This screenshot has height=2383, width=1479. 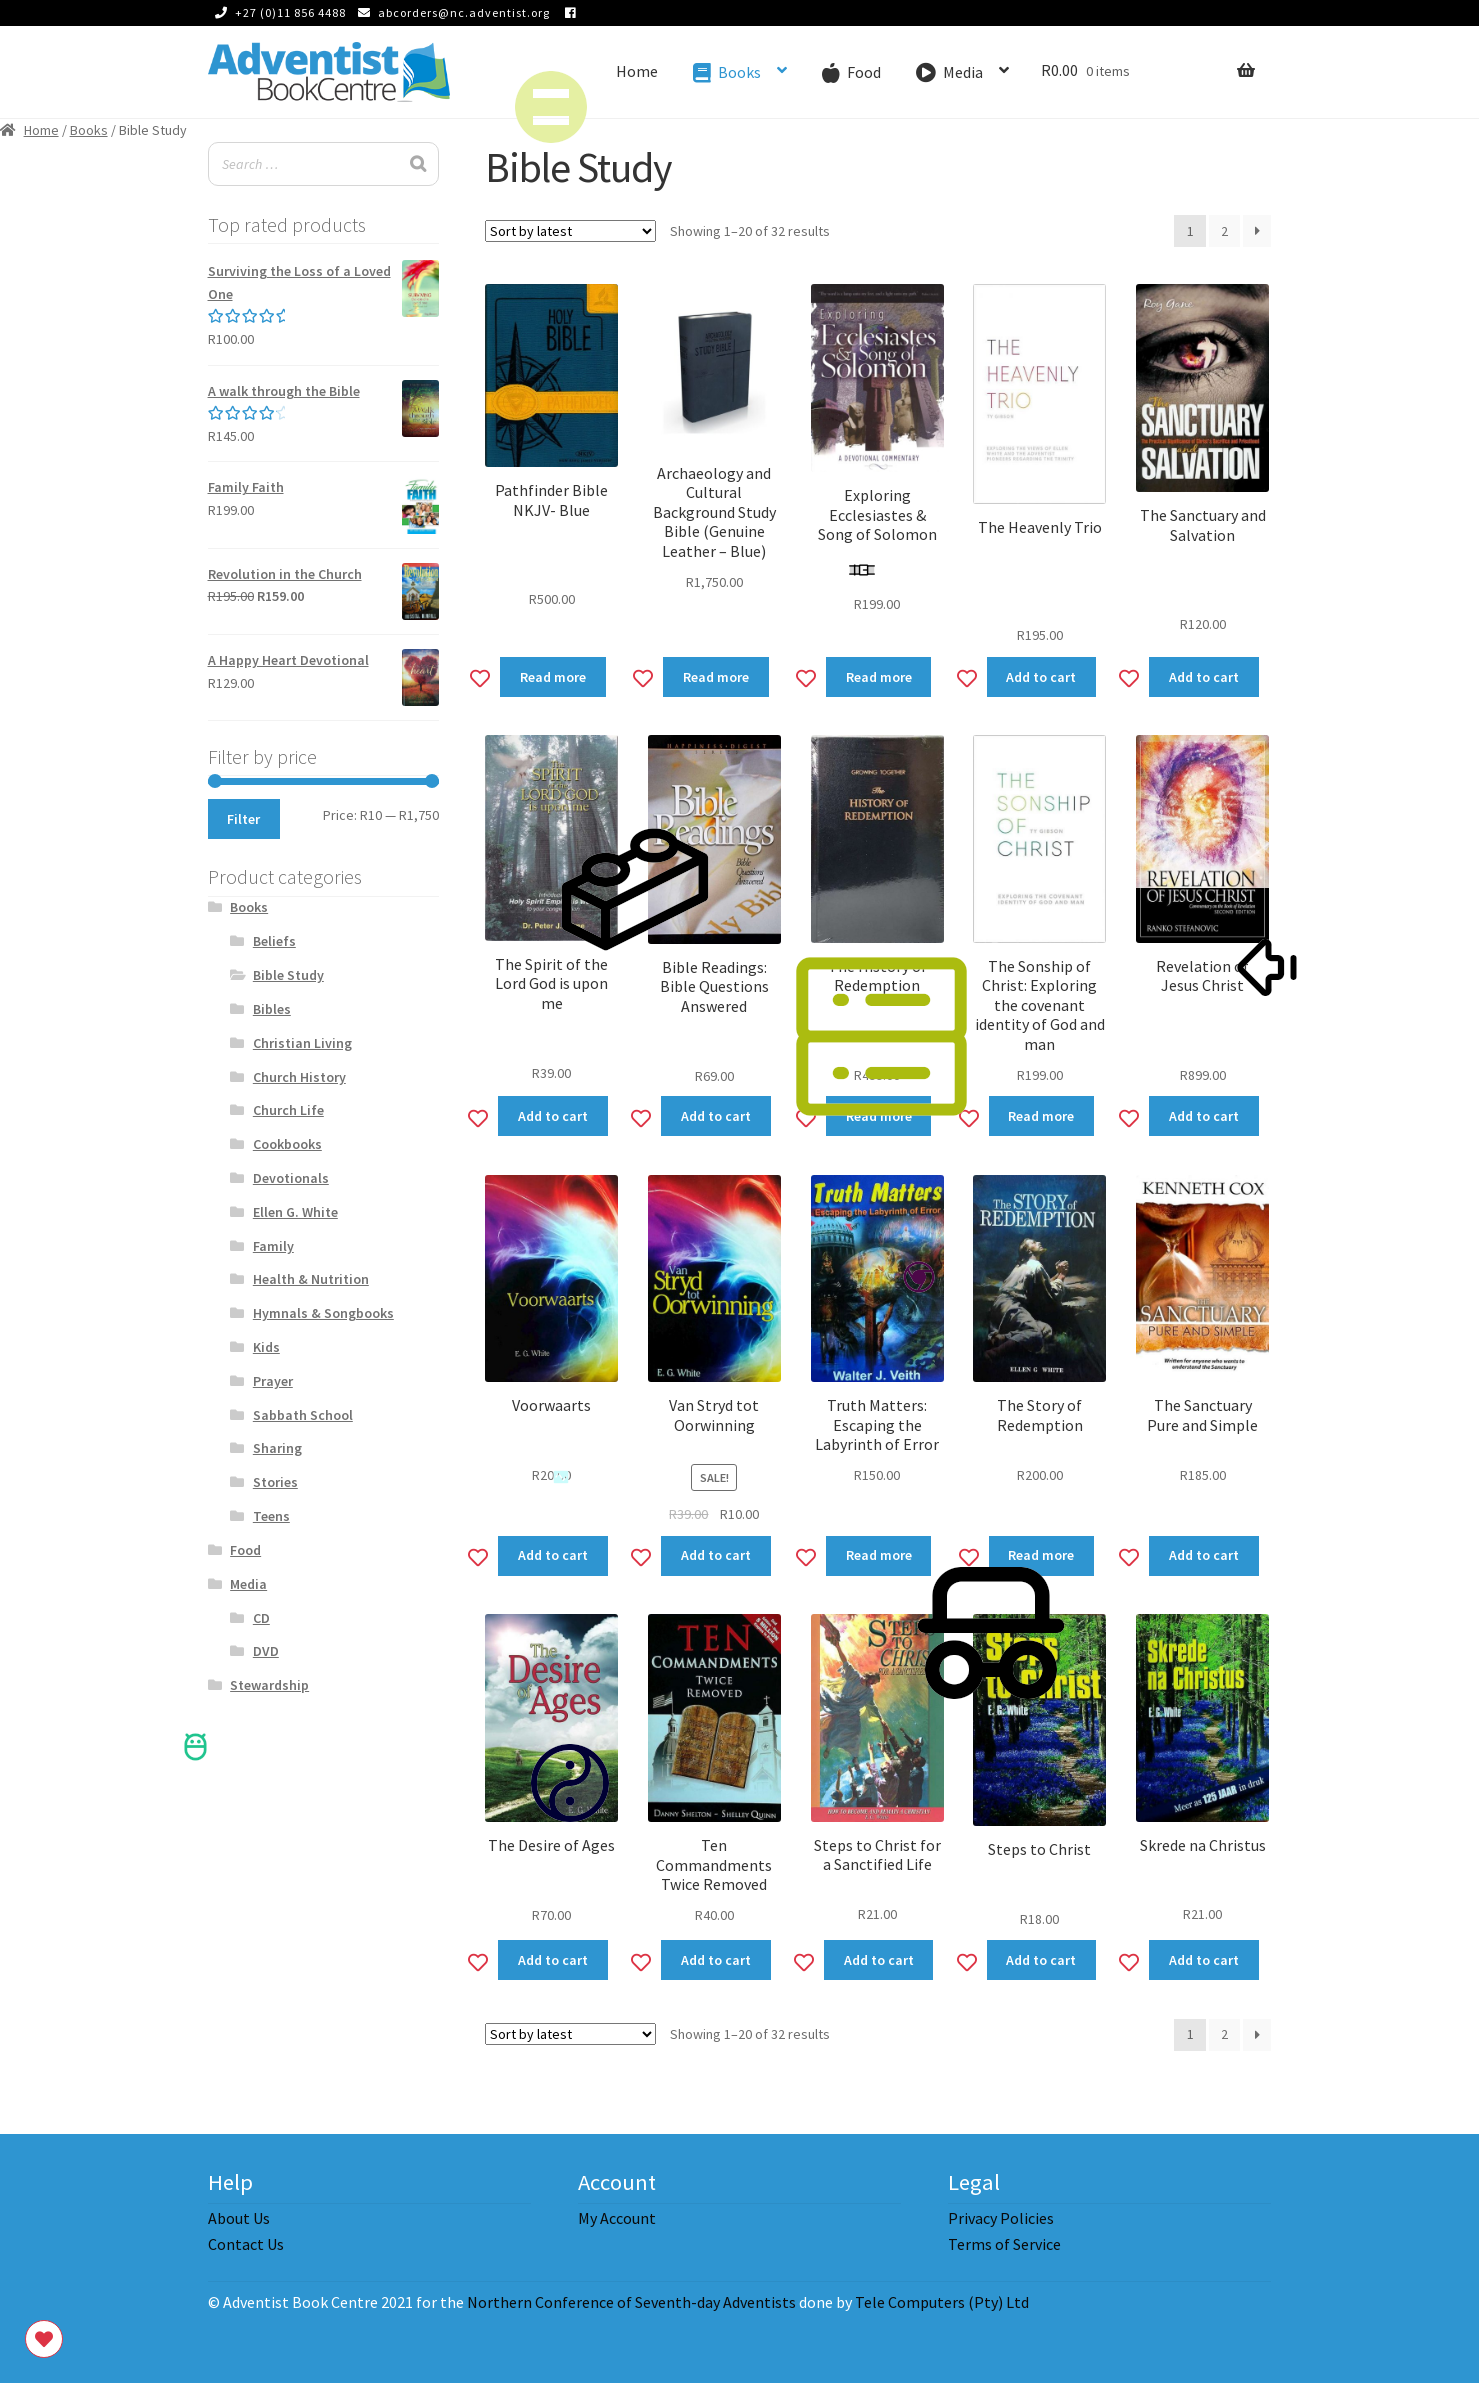 I want to click on toggle balance or harmony mode, so click(x=570, y=1783).